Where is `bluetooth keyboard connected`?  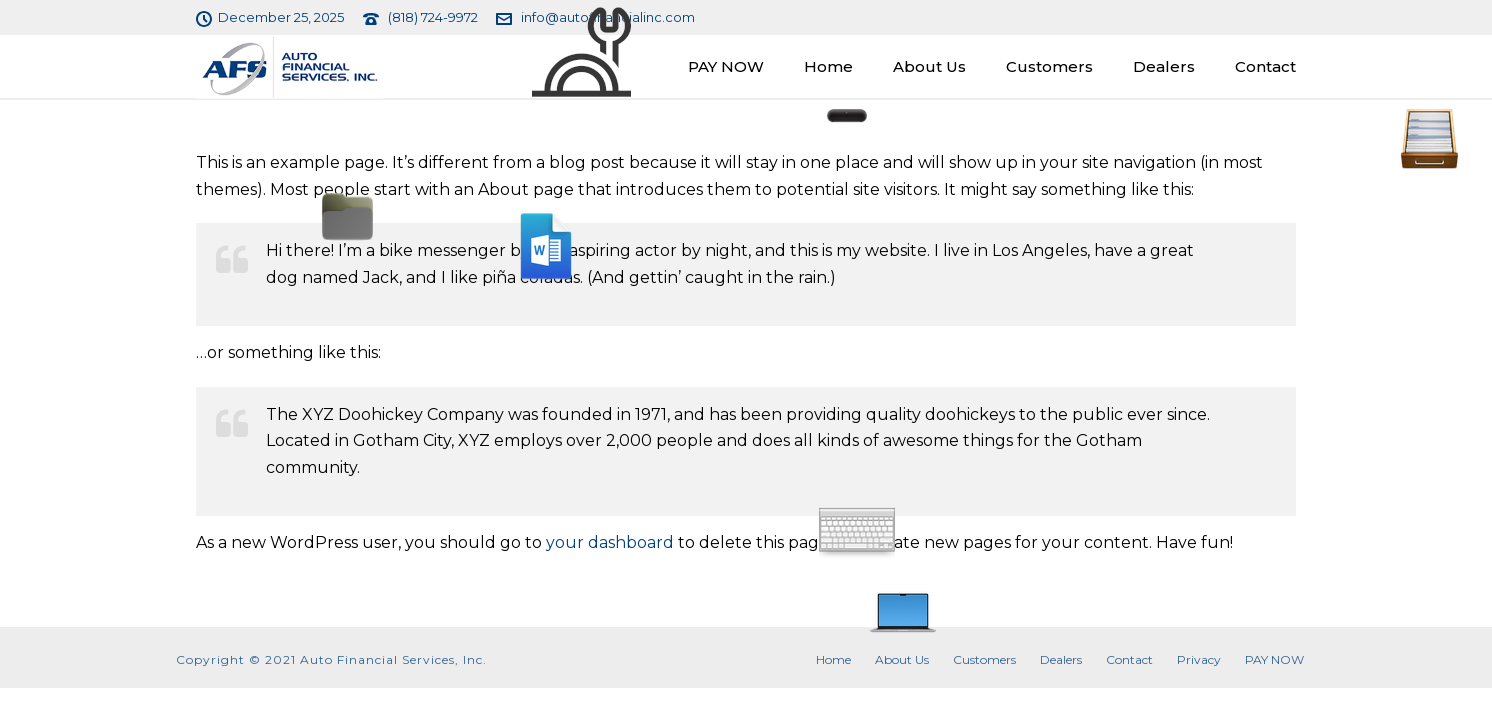 bluetooth keyboard connected is located at coordinates (857, 521).